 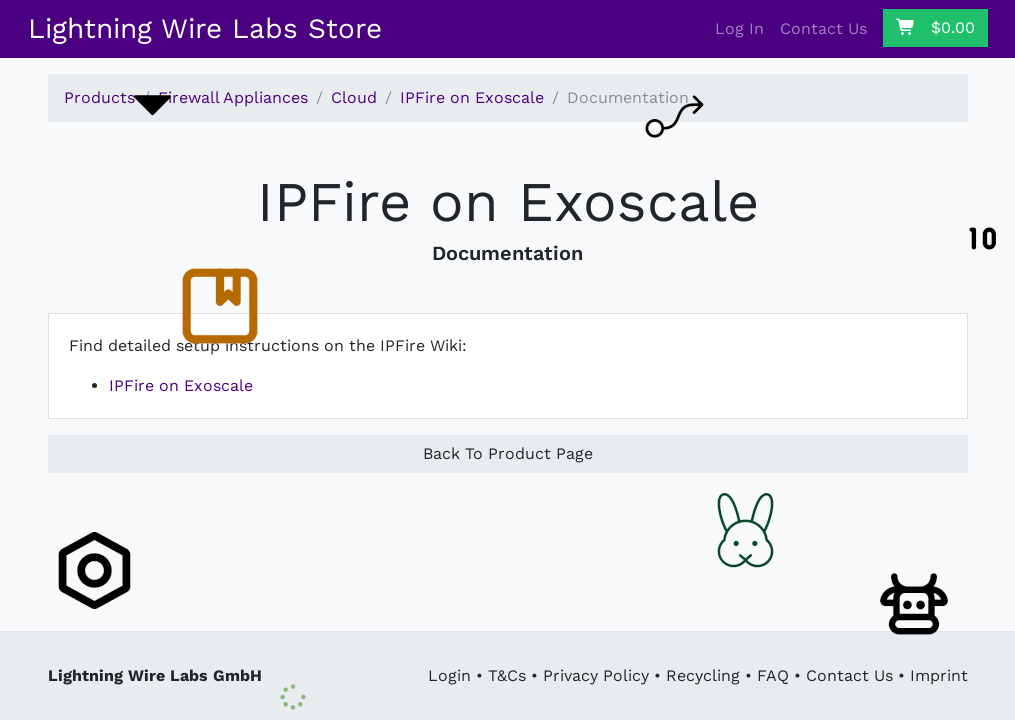 I want to click on indicates a workflow or process flow direction, so click(x=674, y=116).